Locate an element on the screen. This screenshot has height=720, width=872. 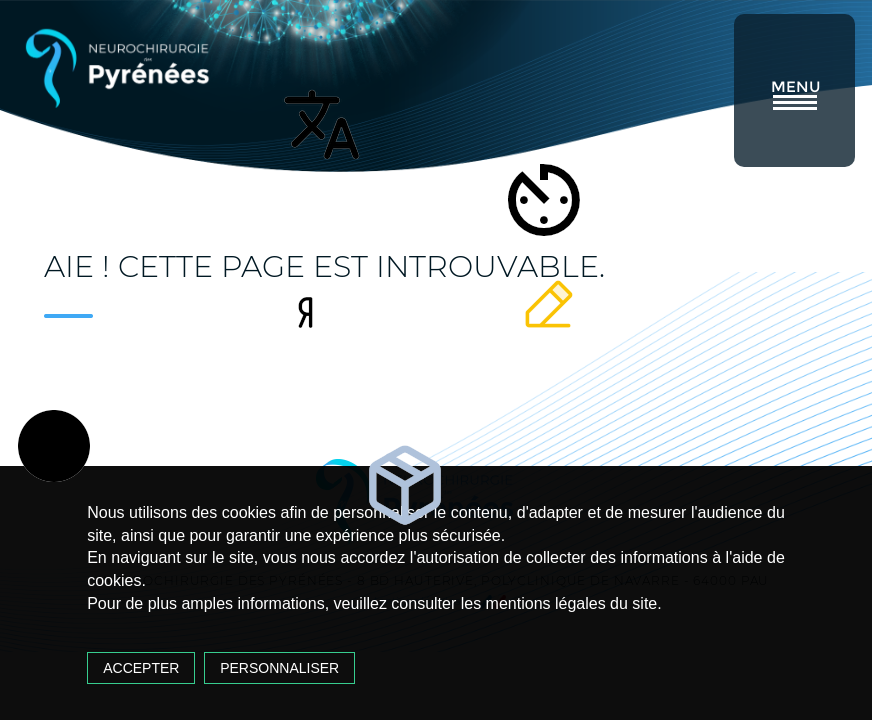
translate text to another language is located at coordinates (322, 124).